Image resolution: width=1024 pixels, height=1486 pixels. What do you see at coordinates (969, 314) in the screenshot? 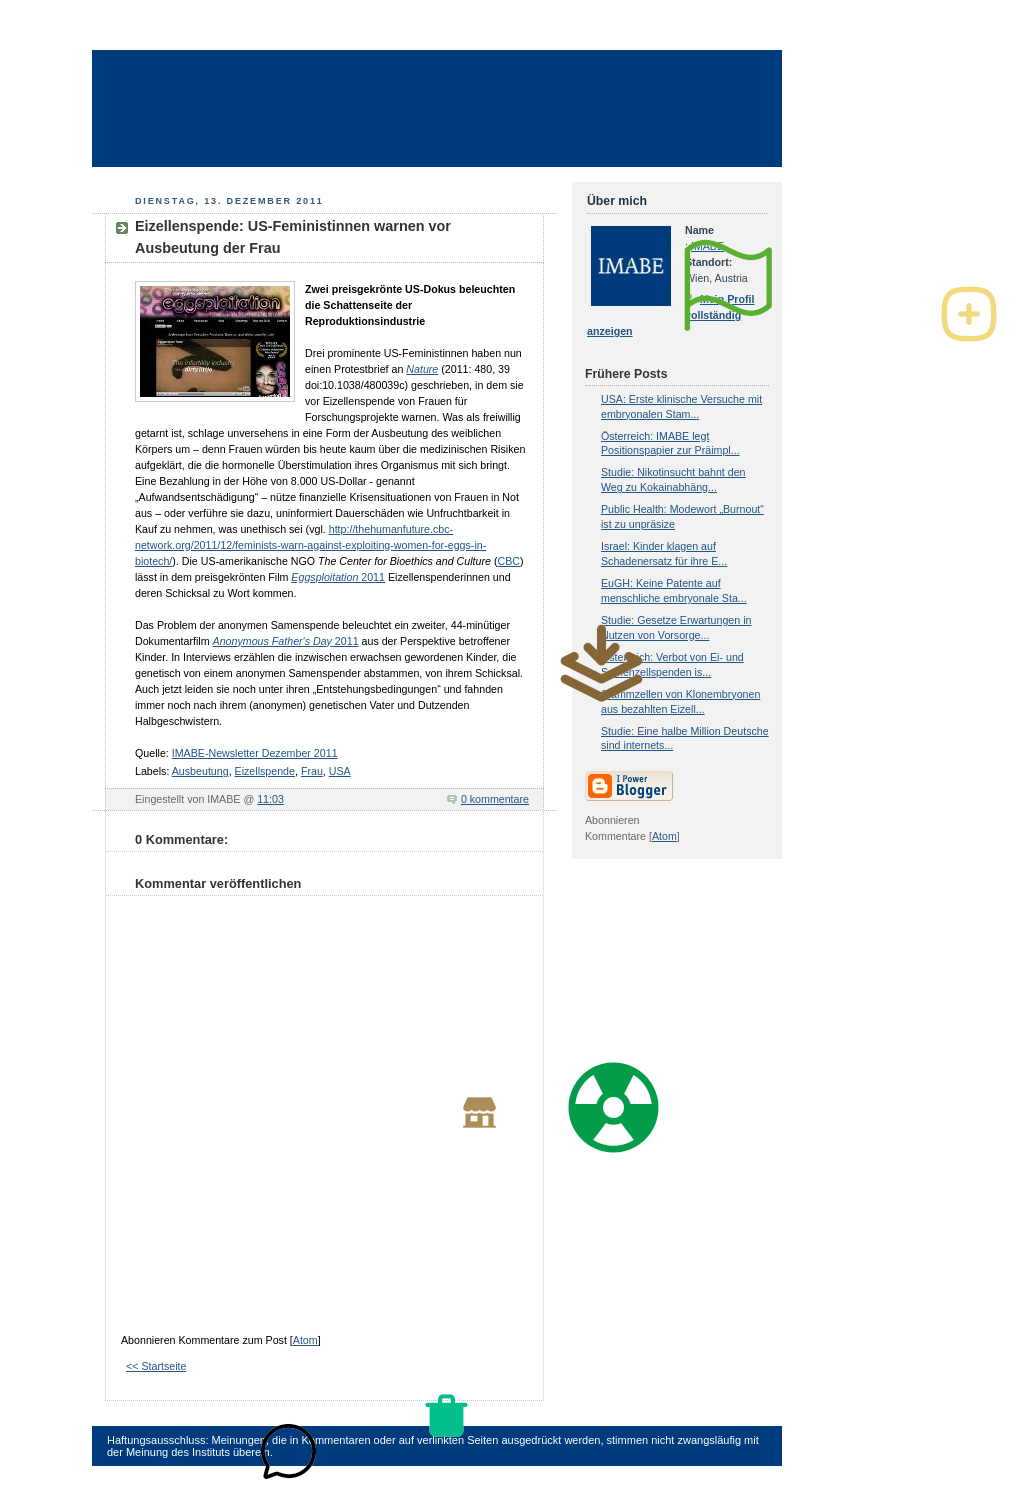
I see `add a new item` at bounding box center [969, 314].